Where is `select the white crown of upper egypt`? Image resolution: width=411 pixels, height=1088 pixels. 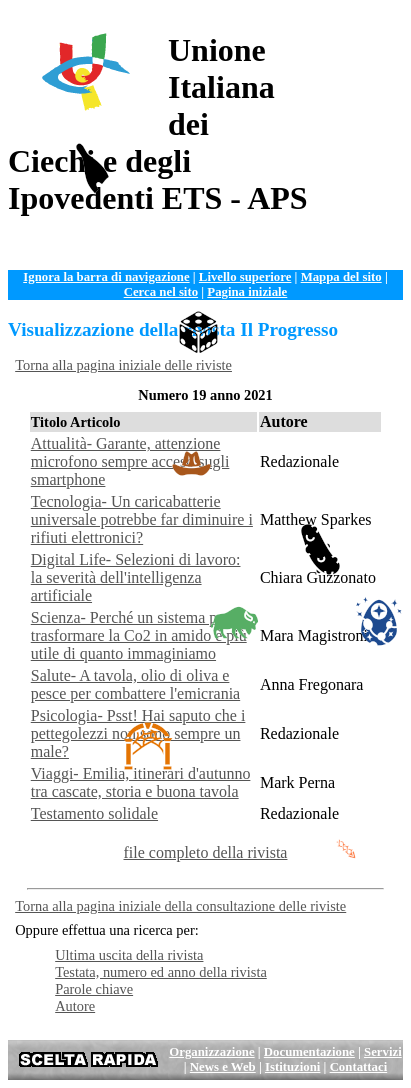
select the white crown of upper egypt is located at coordinates (92, 168).